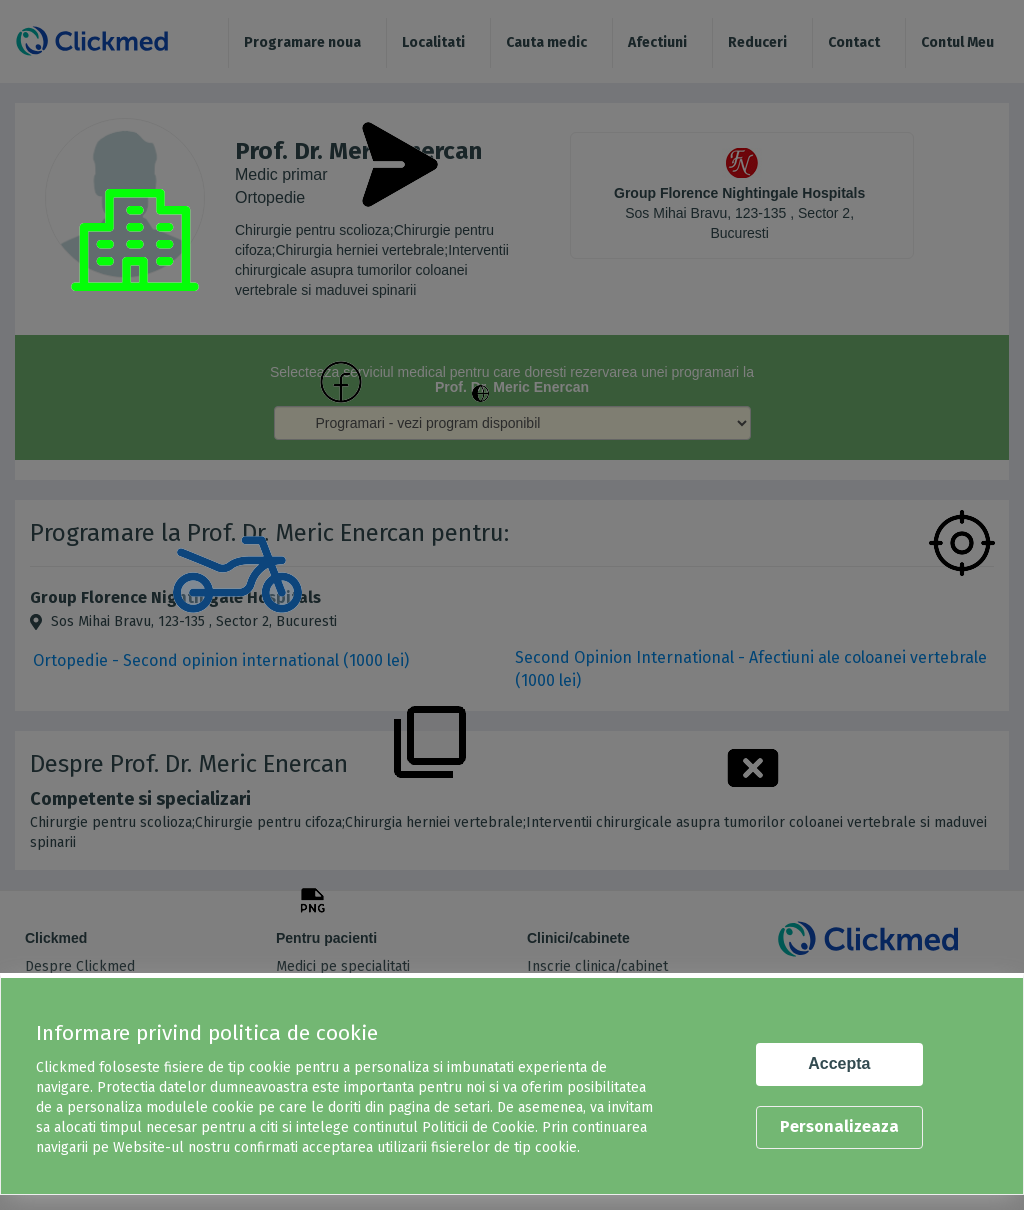  Describe the element at coordinates (135, 240) in the screenshot. I see `view apartment or residential listings` at that location.